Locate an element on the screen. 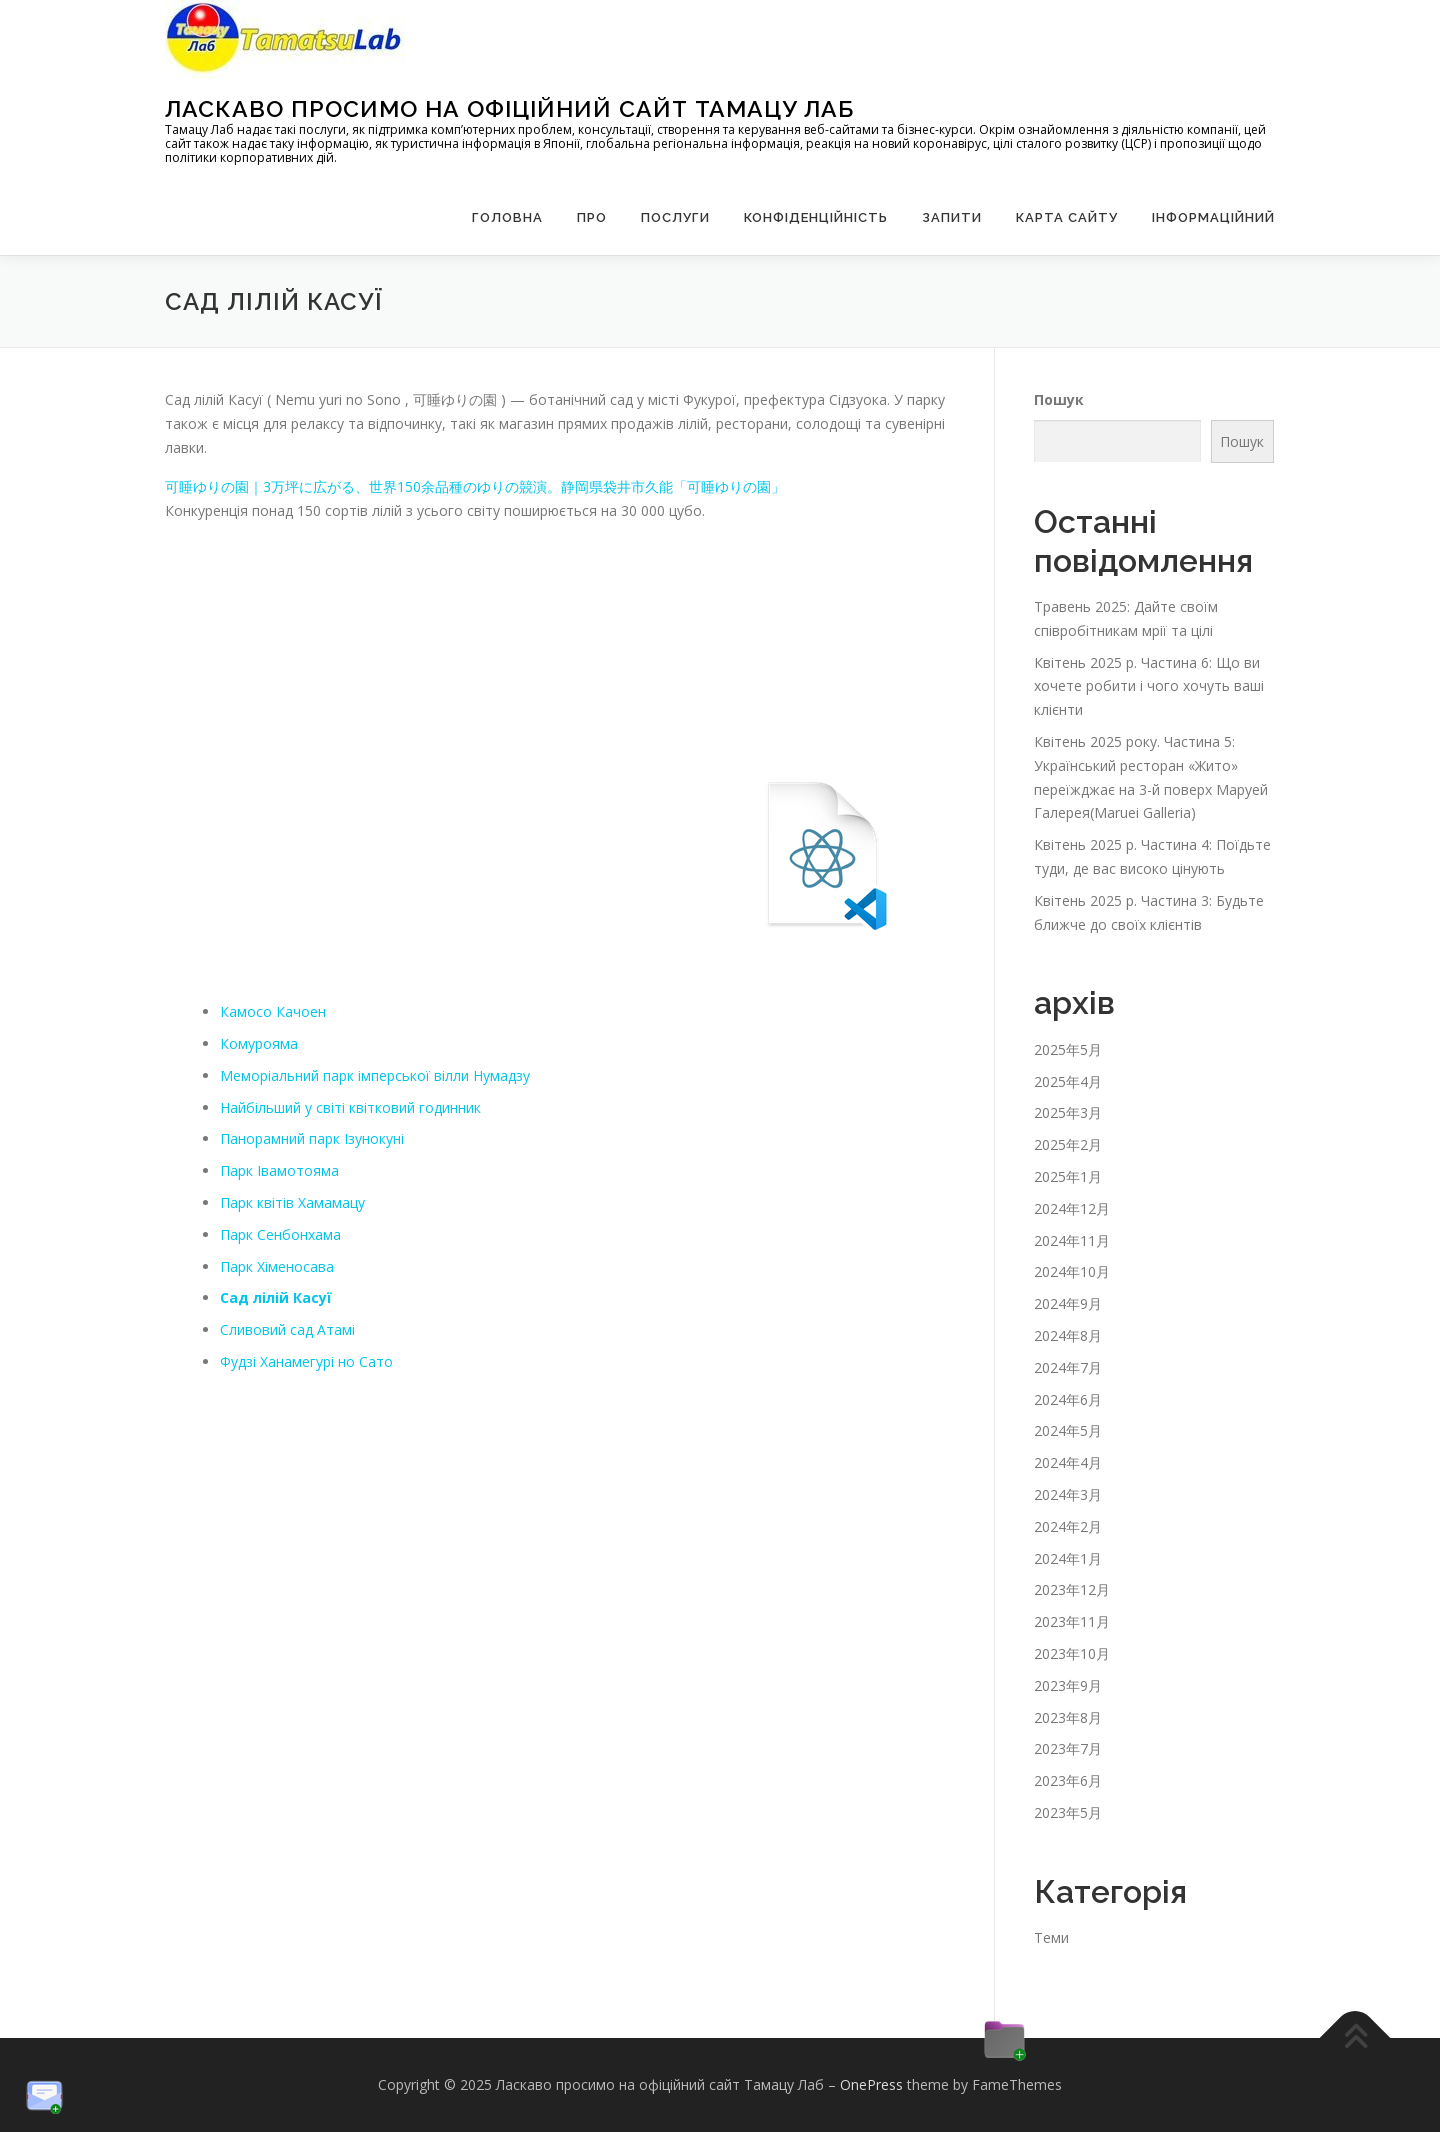  create a new folder is located at coordinates (1004, 2039).